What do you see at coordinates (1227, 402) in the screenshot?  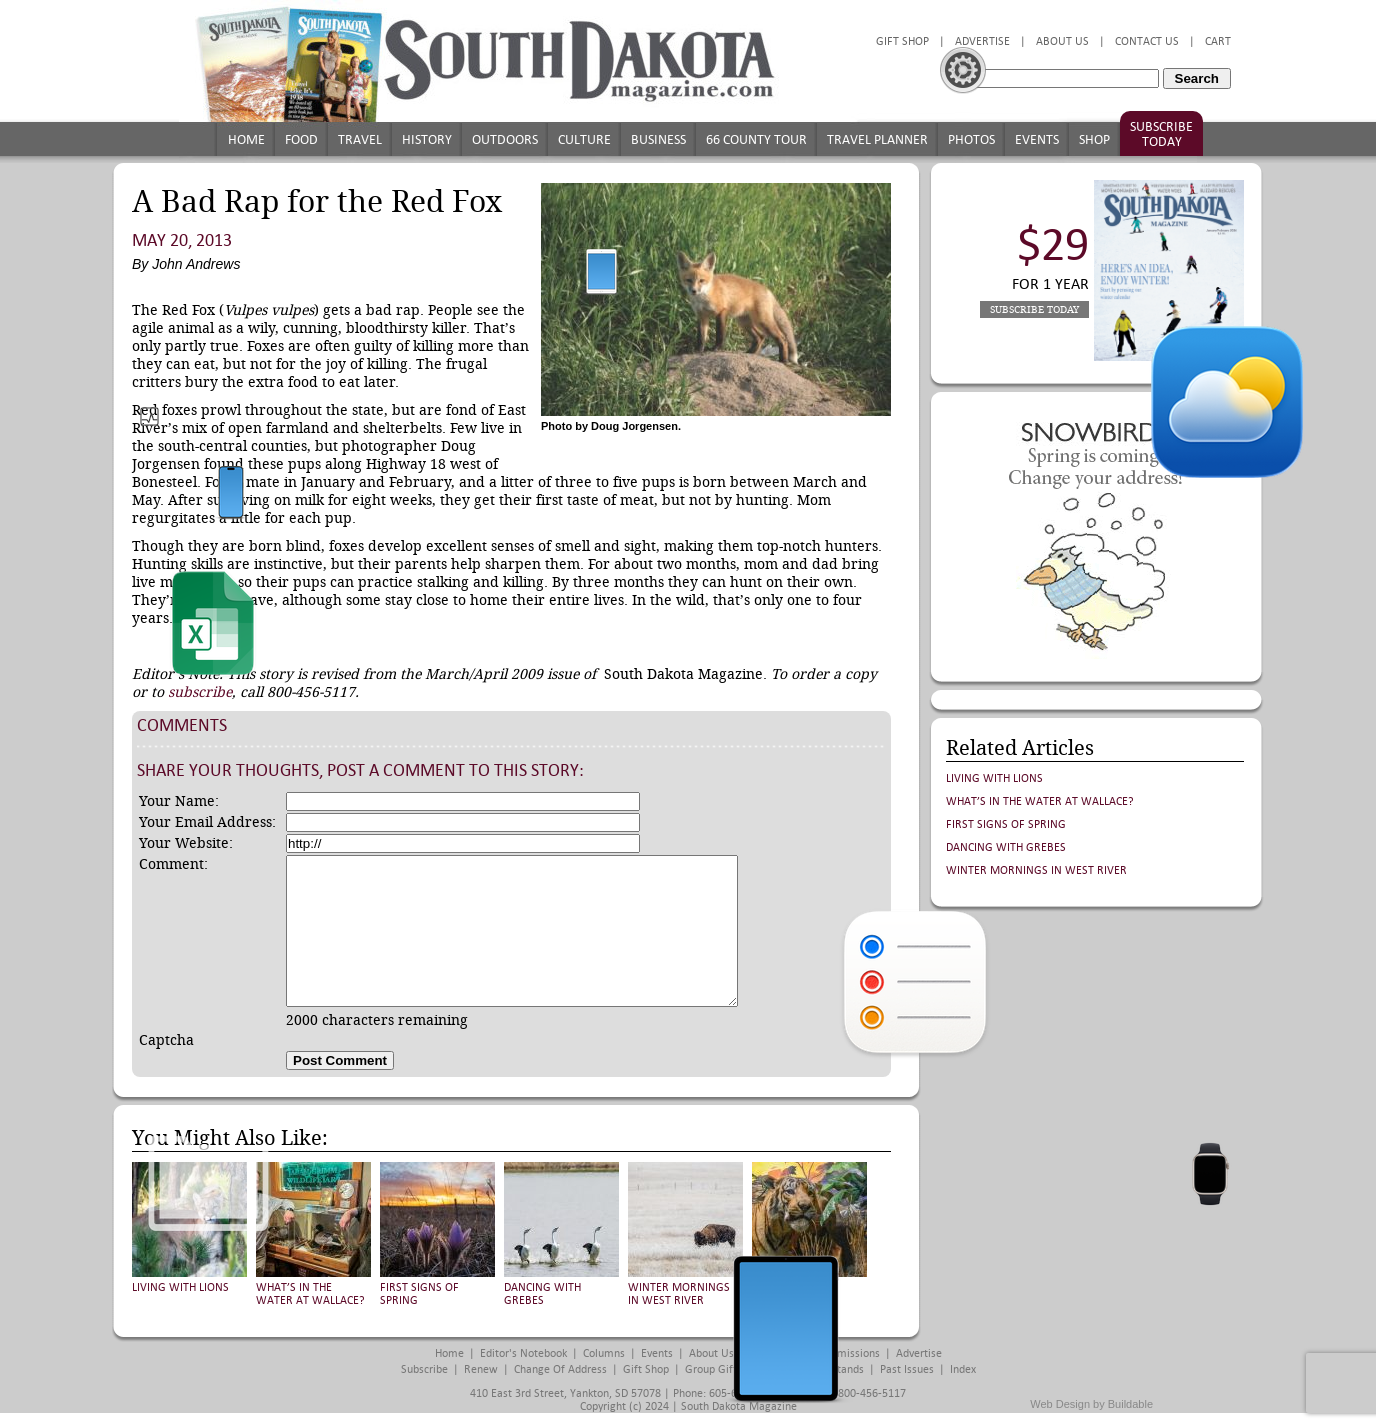 I see `open the weather app` at bounding box center [1227, 402].